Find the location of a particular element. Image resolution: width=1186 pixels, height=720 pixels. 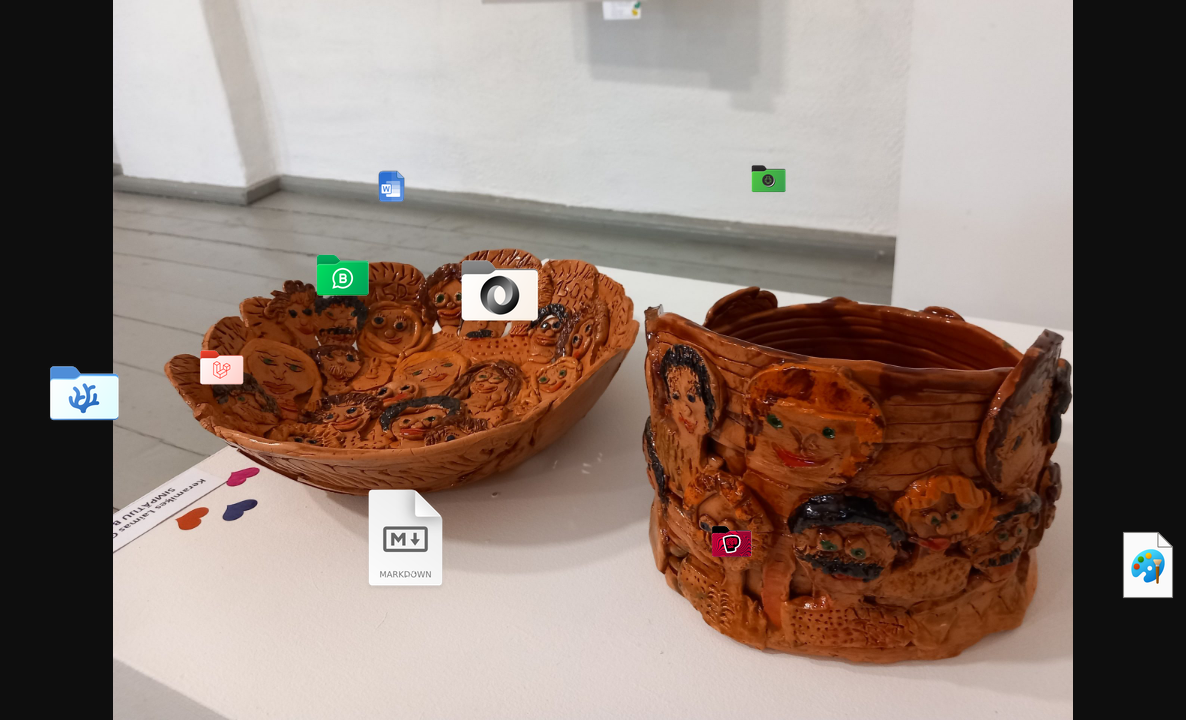

folder containing whatsapp business files and data is located at coordinates (342, 276).